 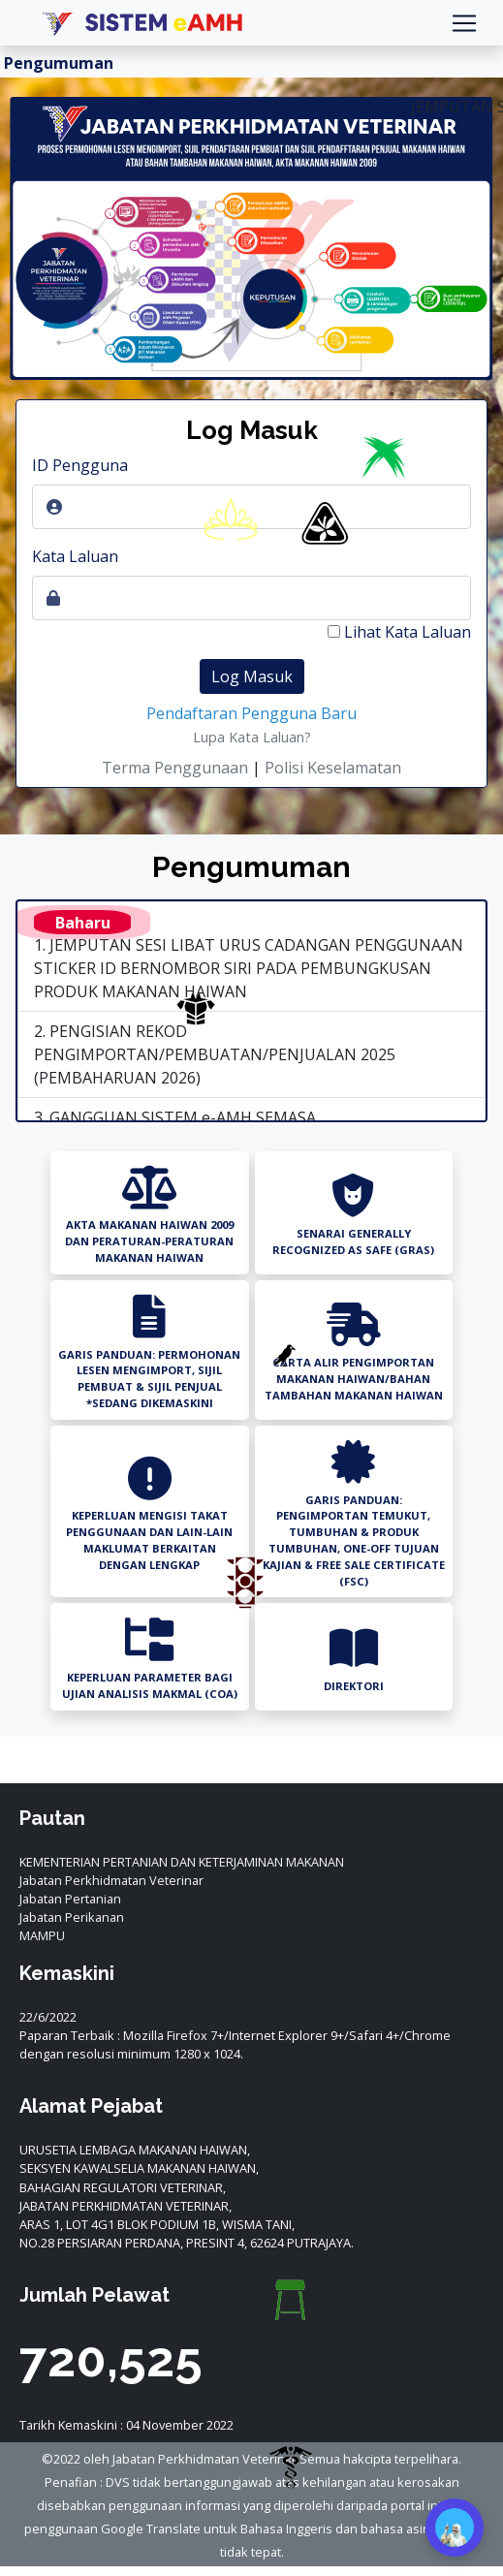 What do you see at coordinates (383, 457) in the screenshot?
I see `dismiss or close a dialog` at bounding box center [383, 457].